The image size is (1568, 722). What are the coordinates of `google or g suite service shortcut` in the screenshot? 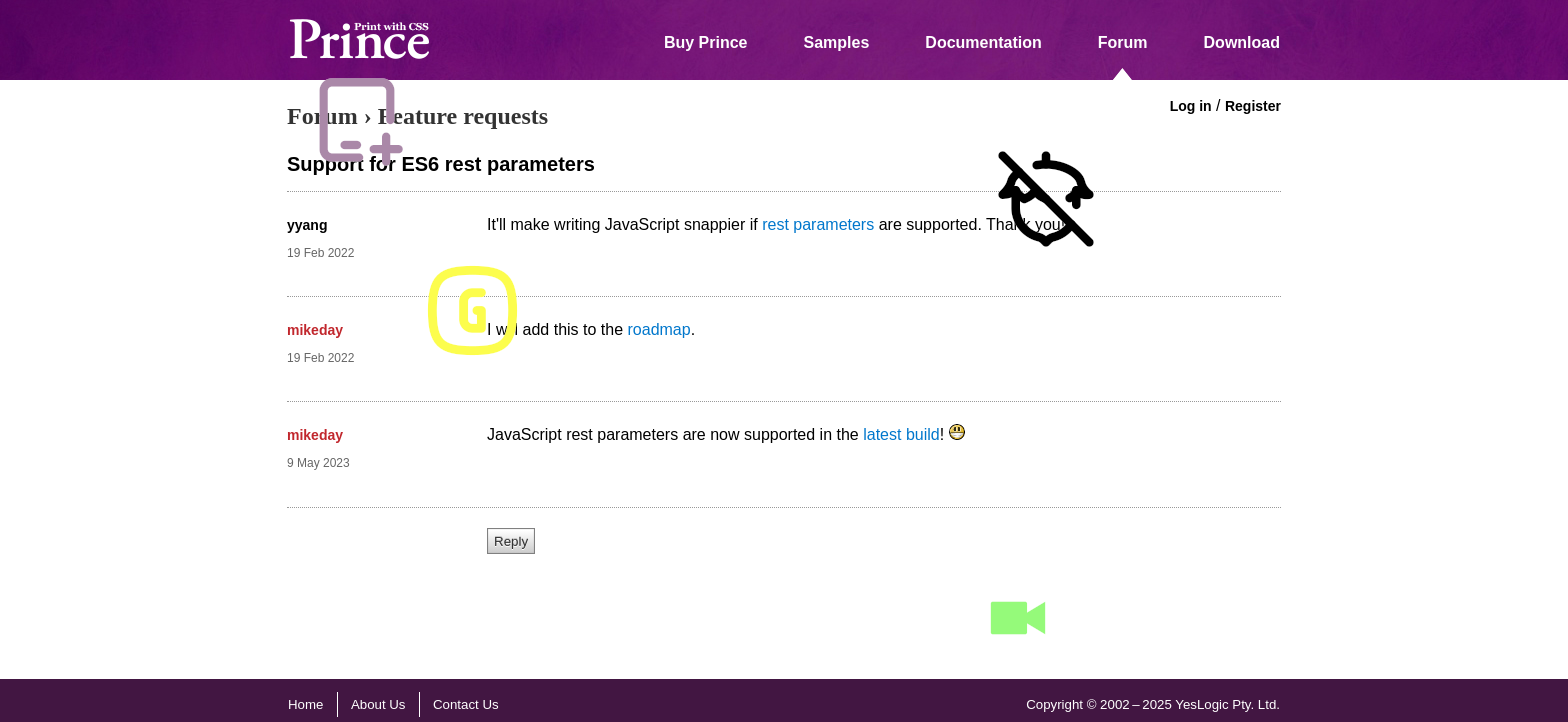 It's located at (472, 310).